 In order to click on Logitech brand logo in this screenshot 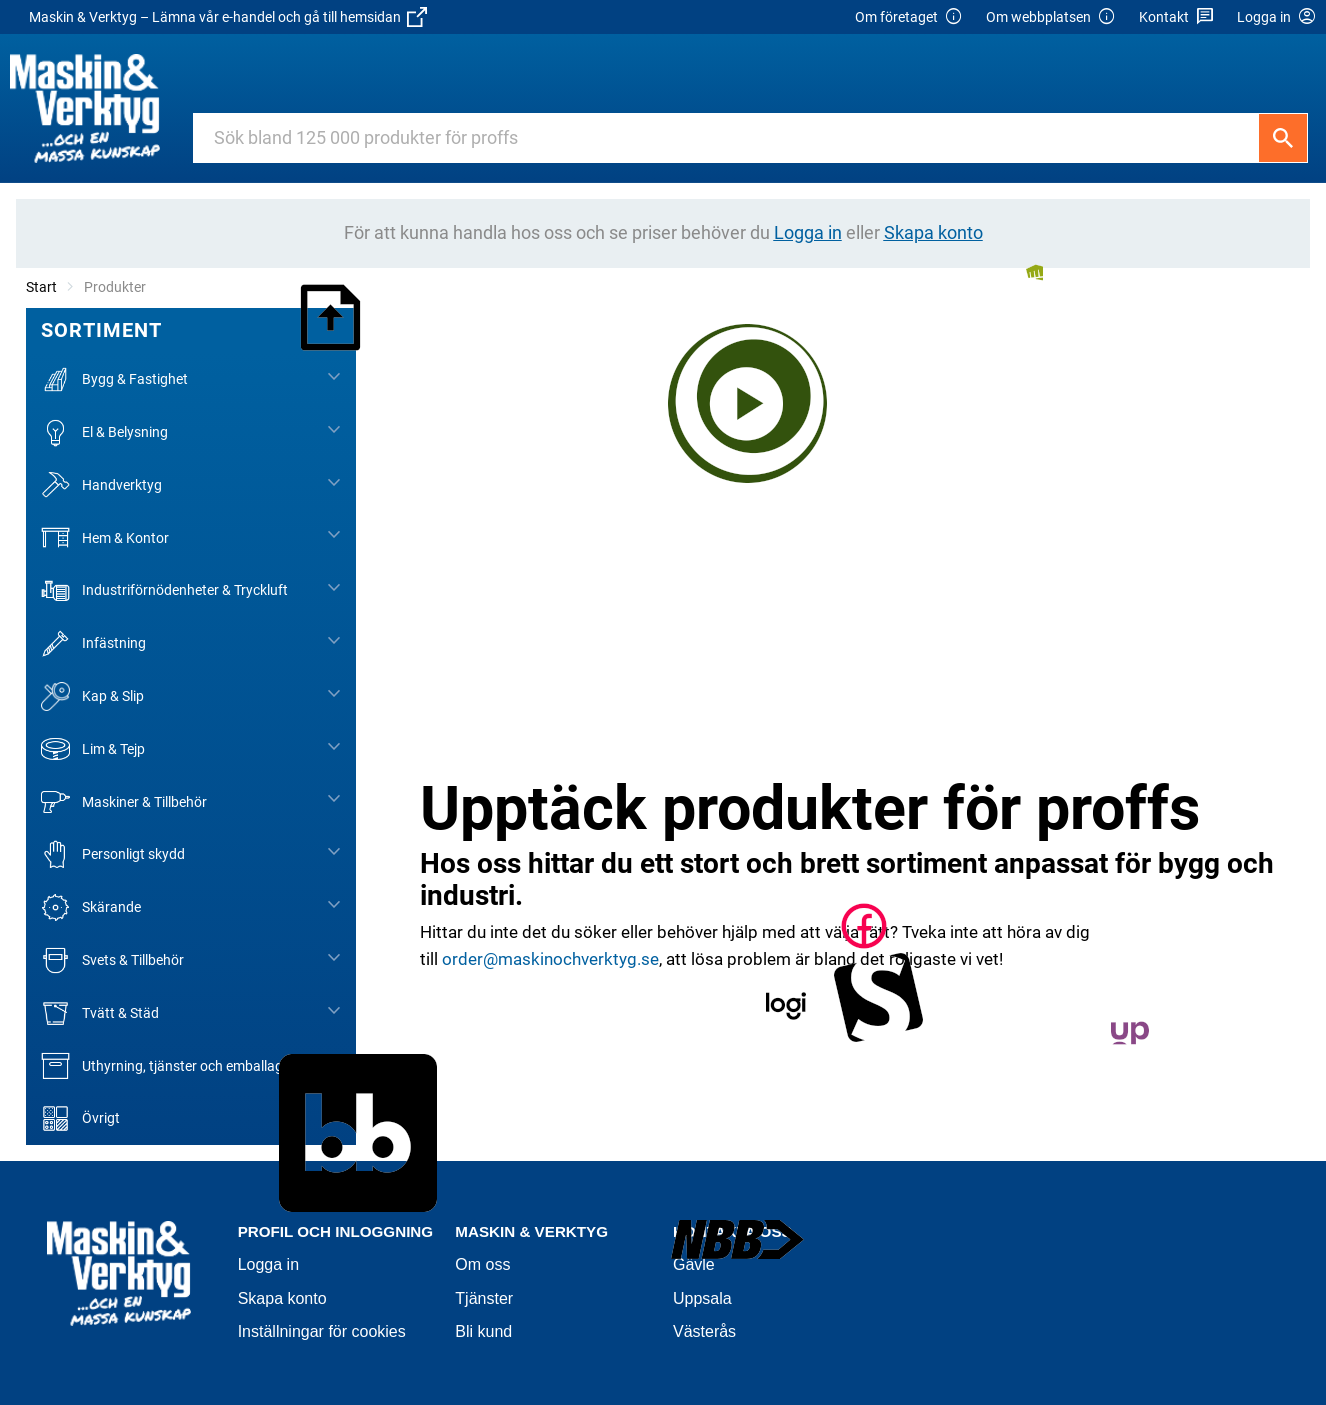, I will do `click(786, 1006)`.